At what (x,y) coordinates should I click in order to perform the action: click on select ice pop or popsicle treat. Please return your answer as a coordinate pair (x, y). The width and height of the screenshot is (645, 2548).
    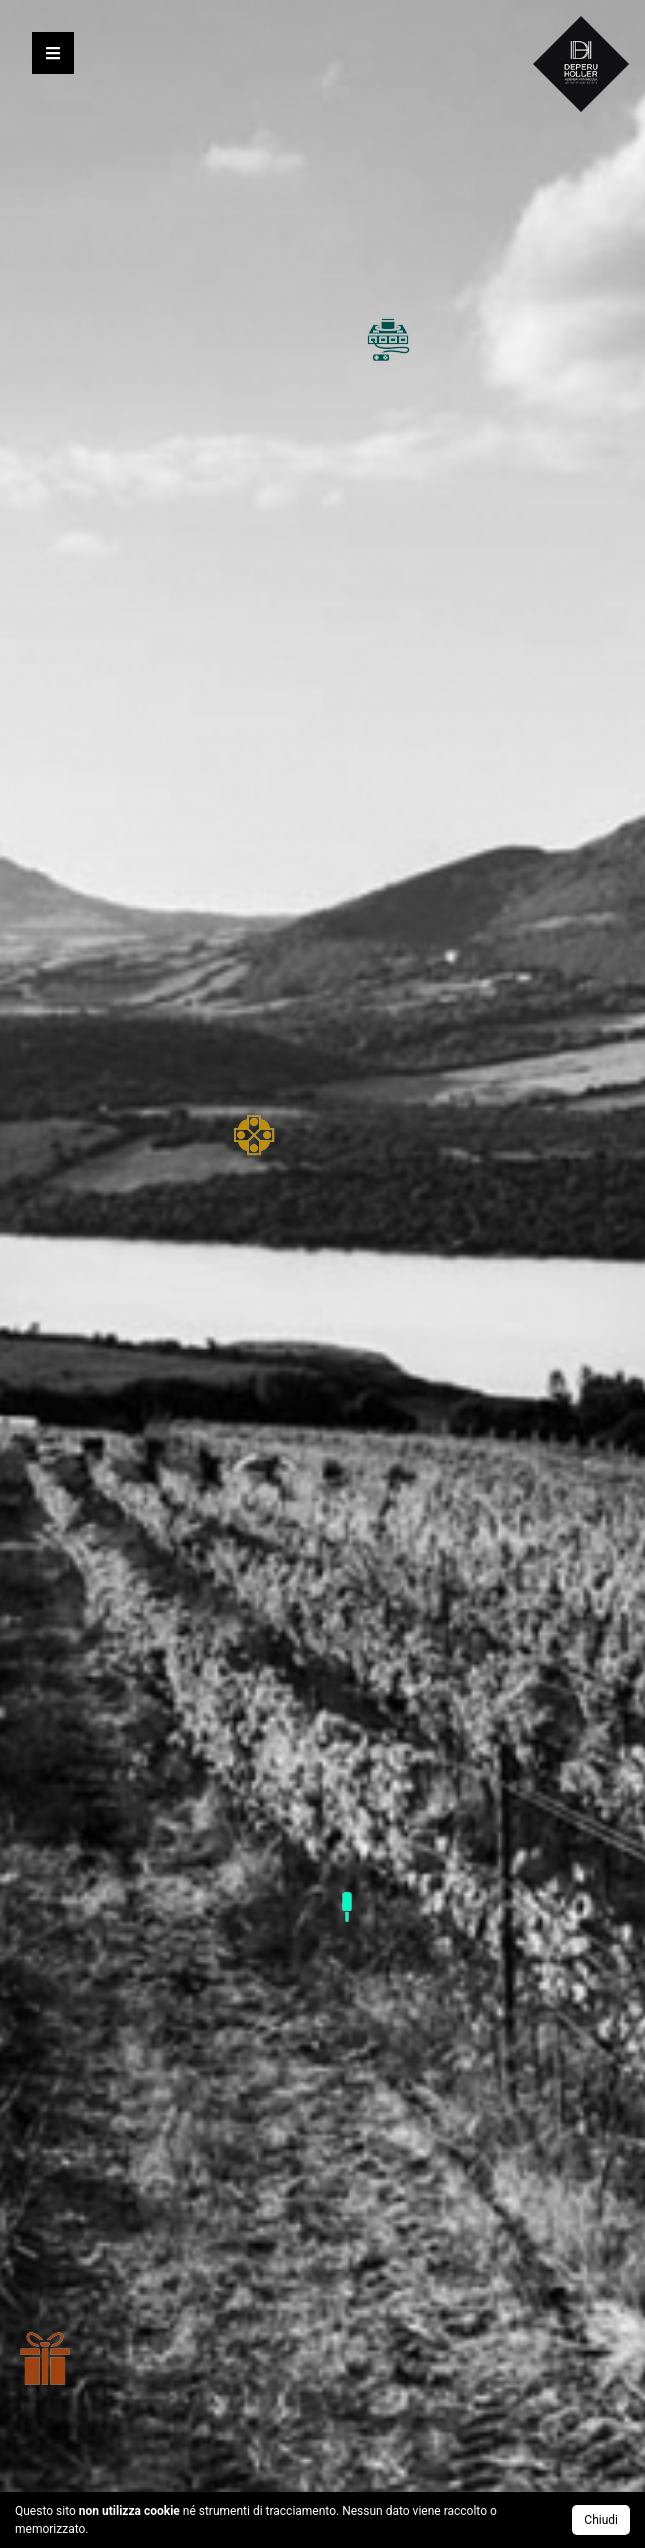
    Looking at the image, I should click on (347, 1907).